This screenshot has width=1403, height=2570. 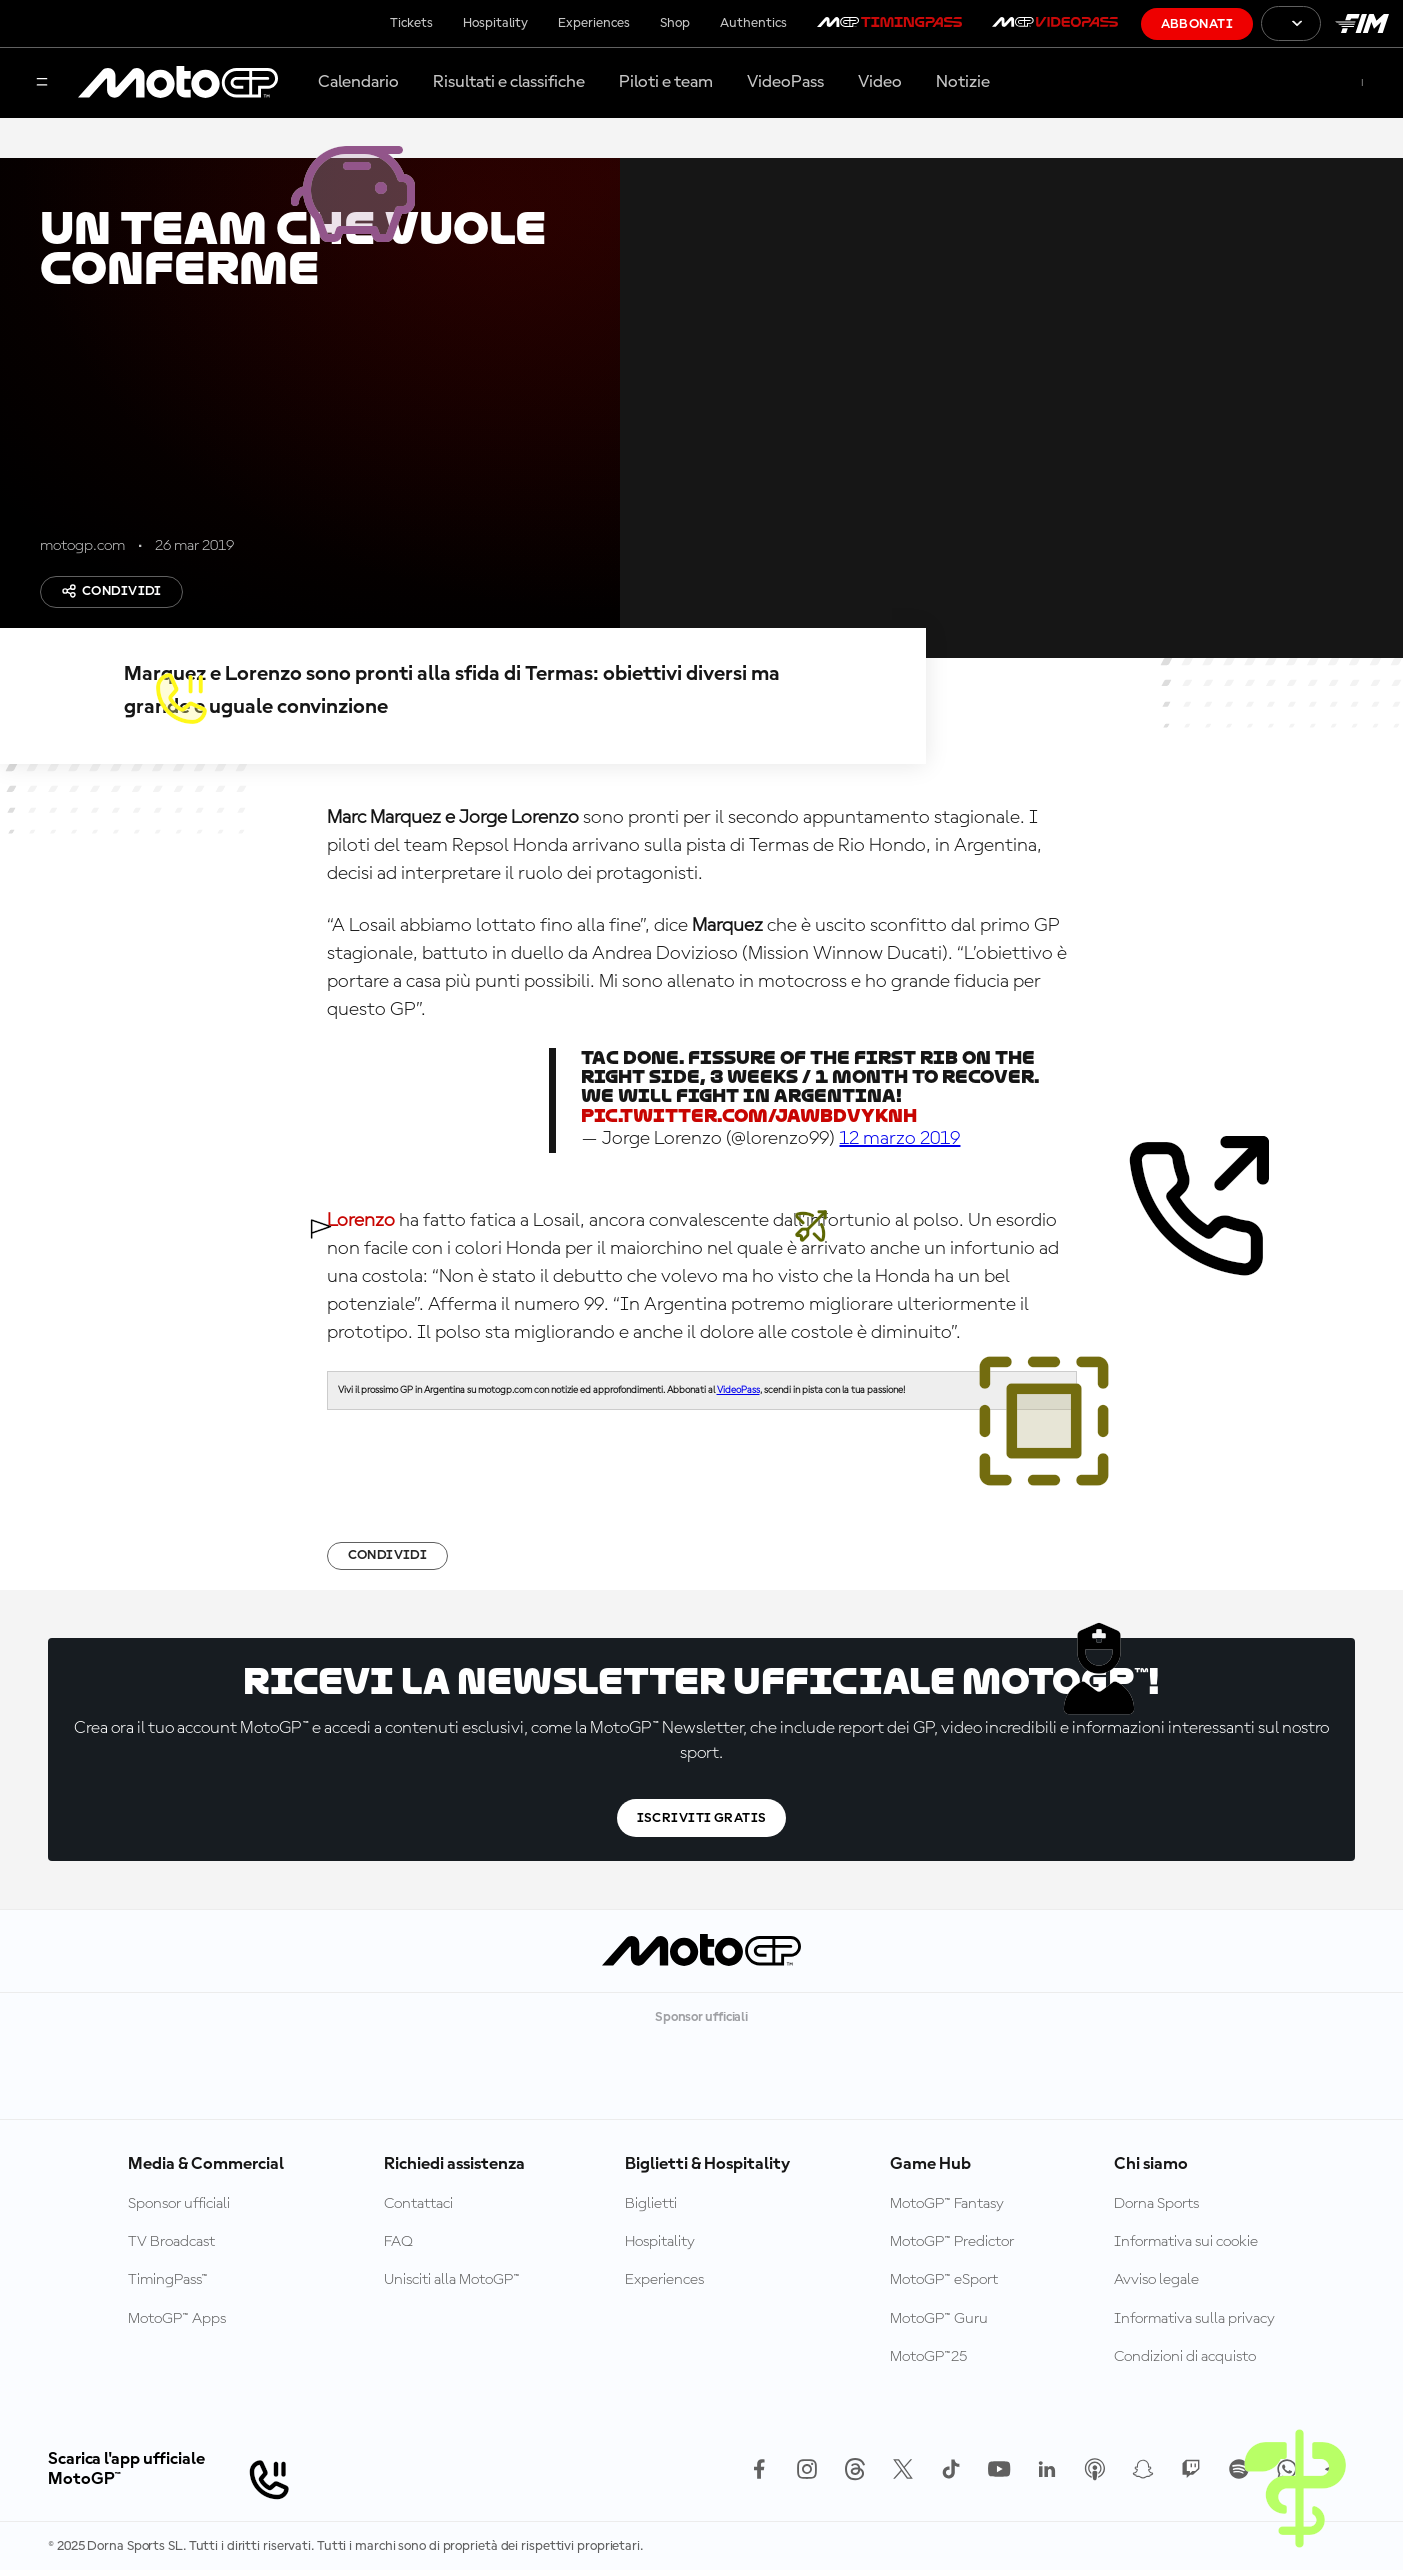 What do you see at coordinates (319, 1229) in the screenshot?
I see `flag or mark an item for follow-up` at bounding box center [319, 1229].